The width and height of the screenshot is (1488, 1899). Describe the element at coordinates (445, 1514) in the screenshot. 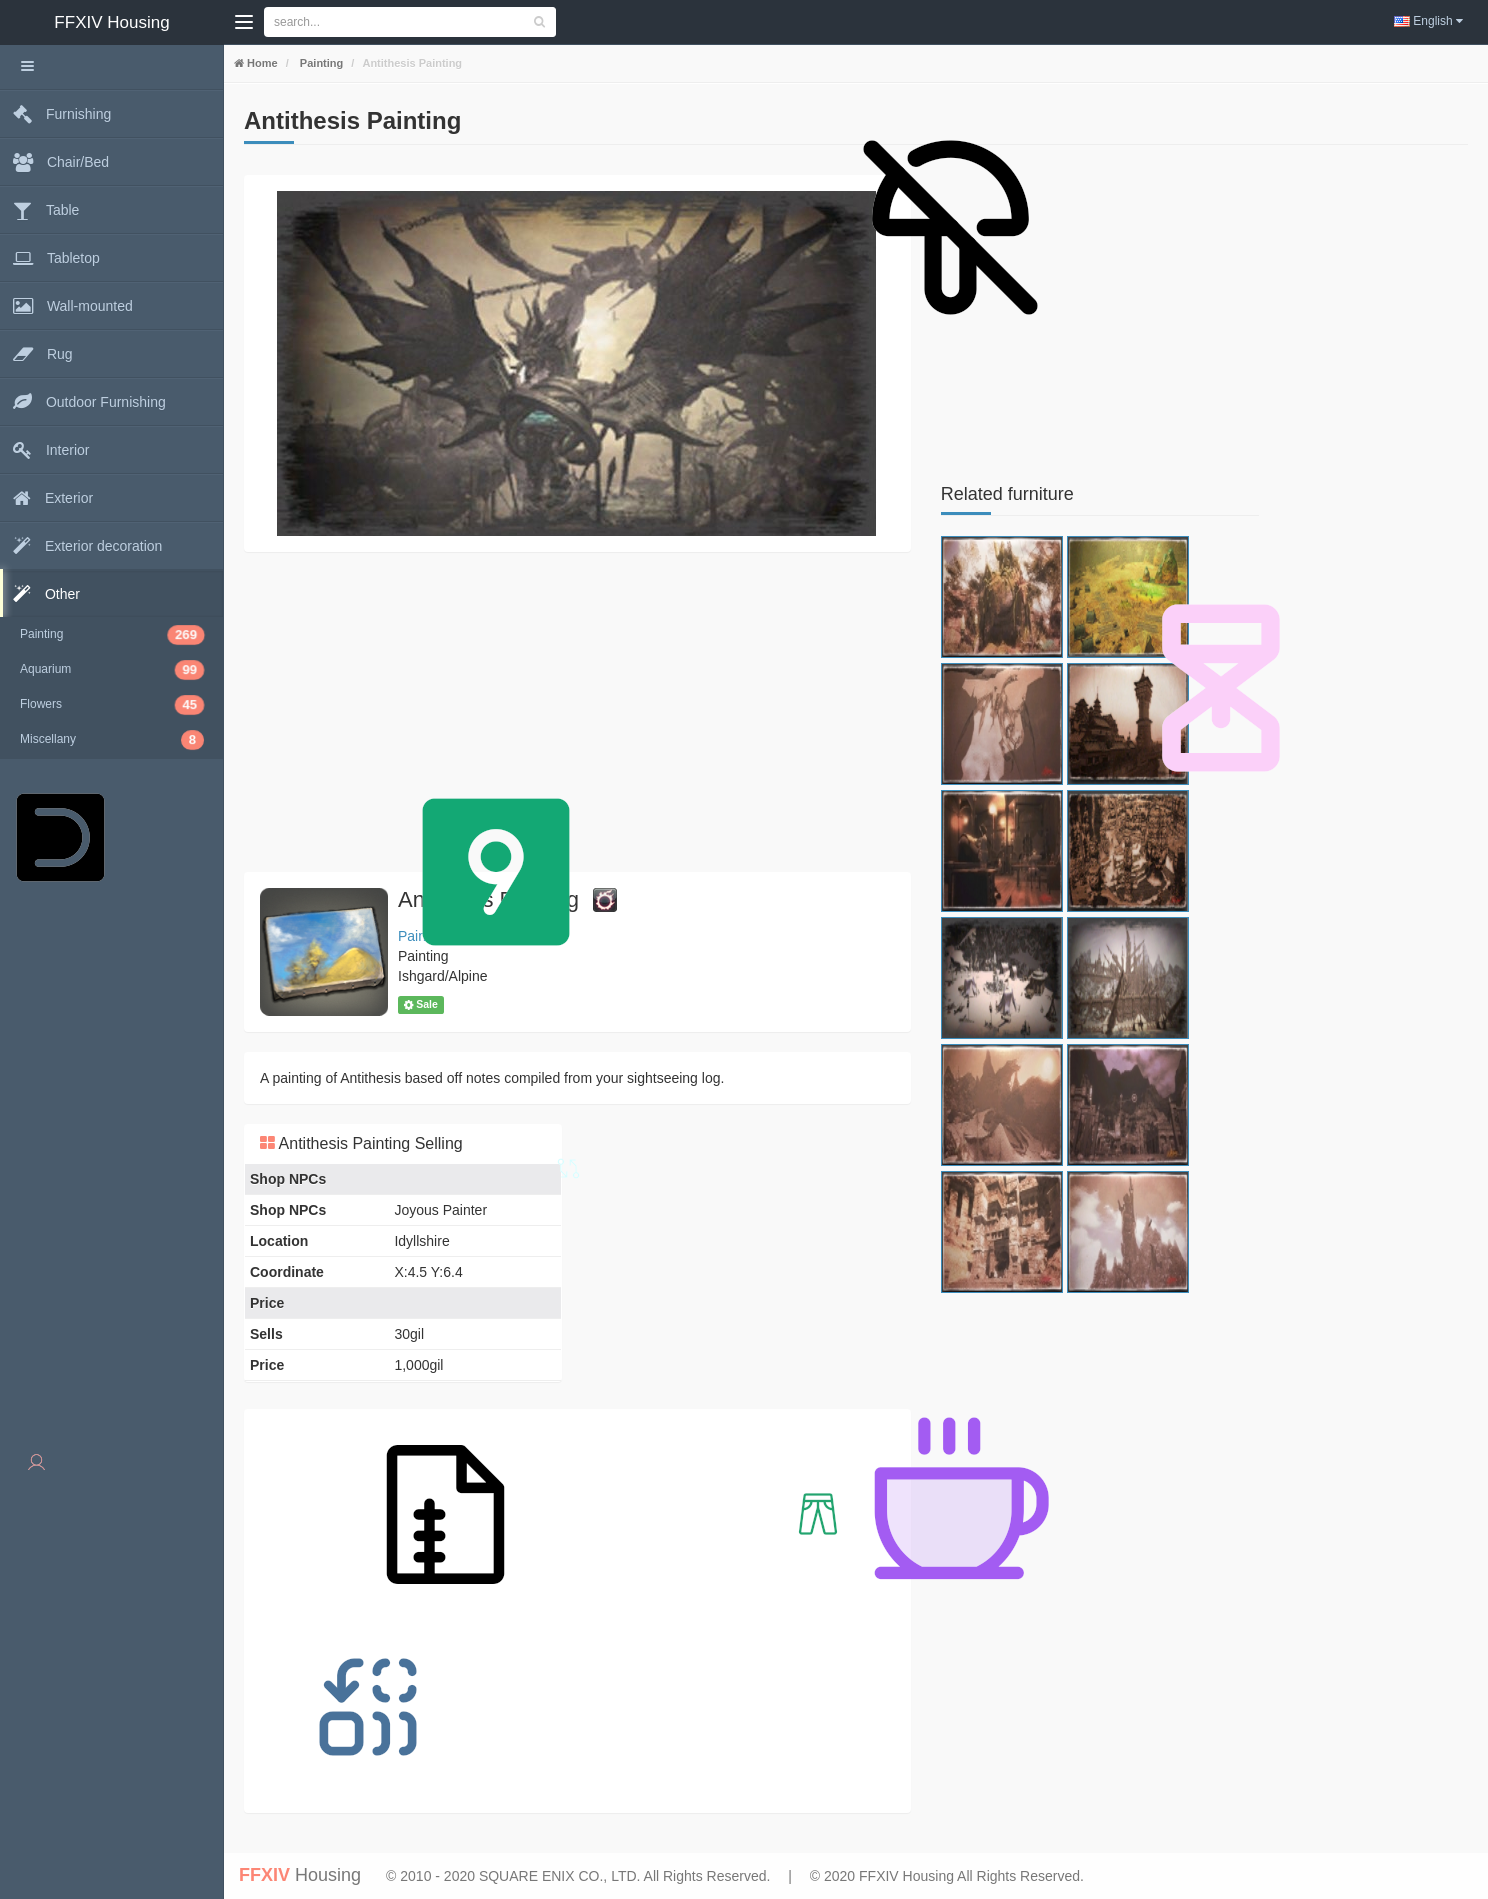

I see `access compressed or archived files` at that location.